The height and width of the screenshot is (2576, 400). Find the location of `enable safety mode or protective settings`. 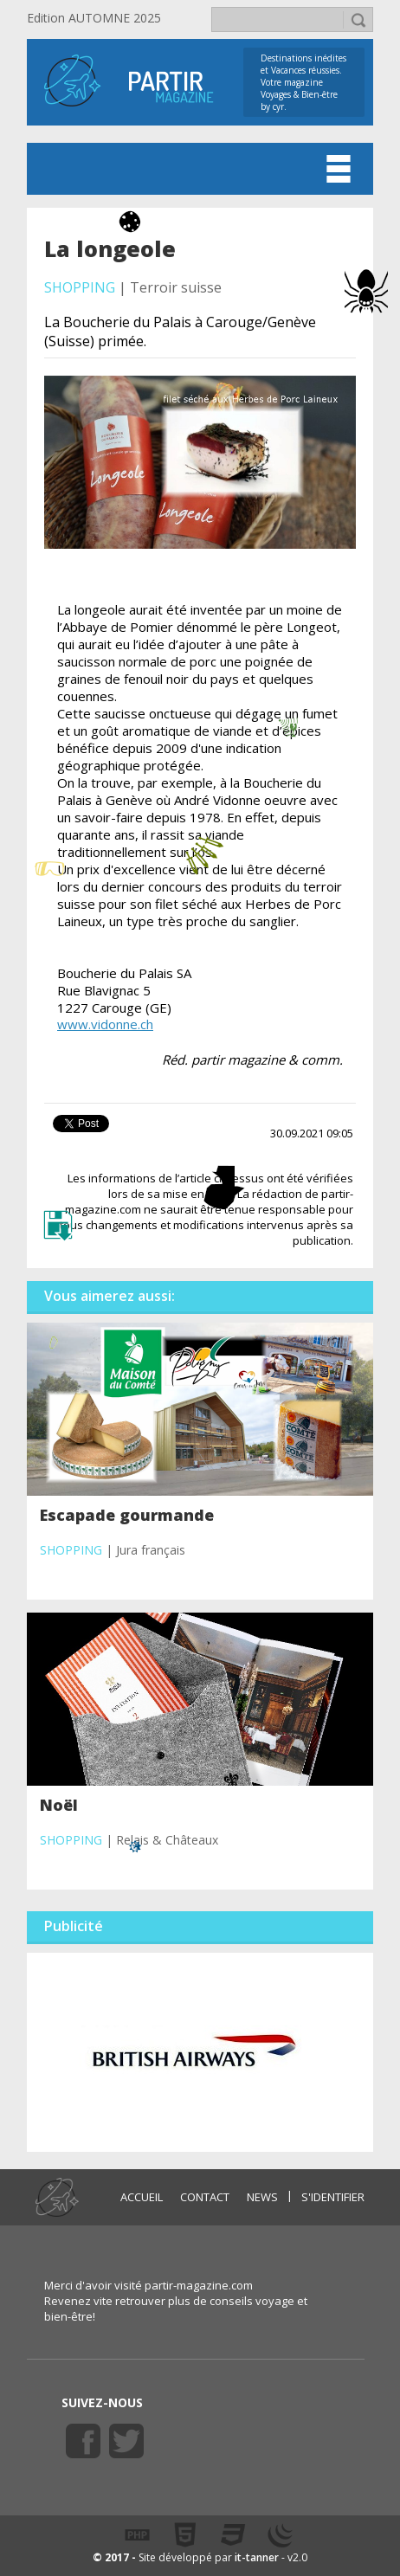

enable safety mode or protective settings is located at coordinates (49, 868).